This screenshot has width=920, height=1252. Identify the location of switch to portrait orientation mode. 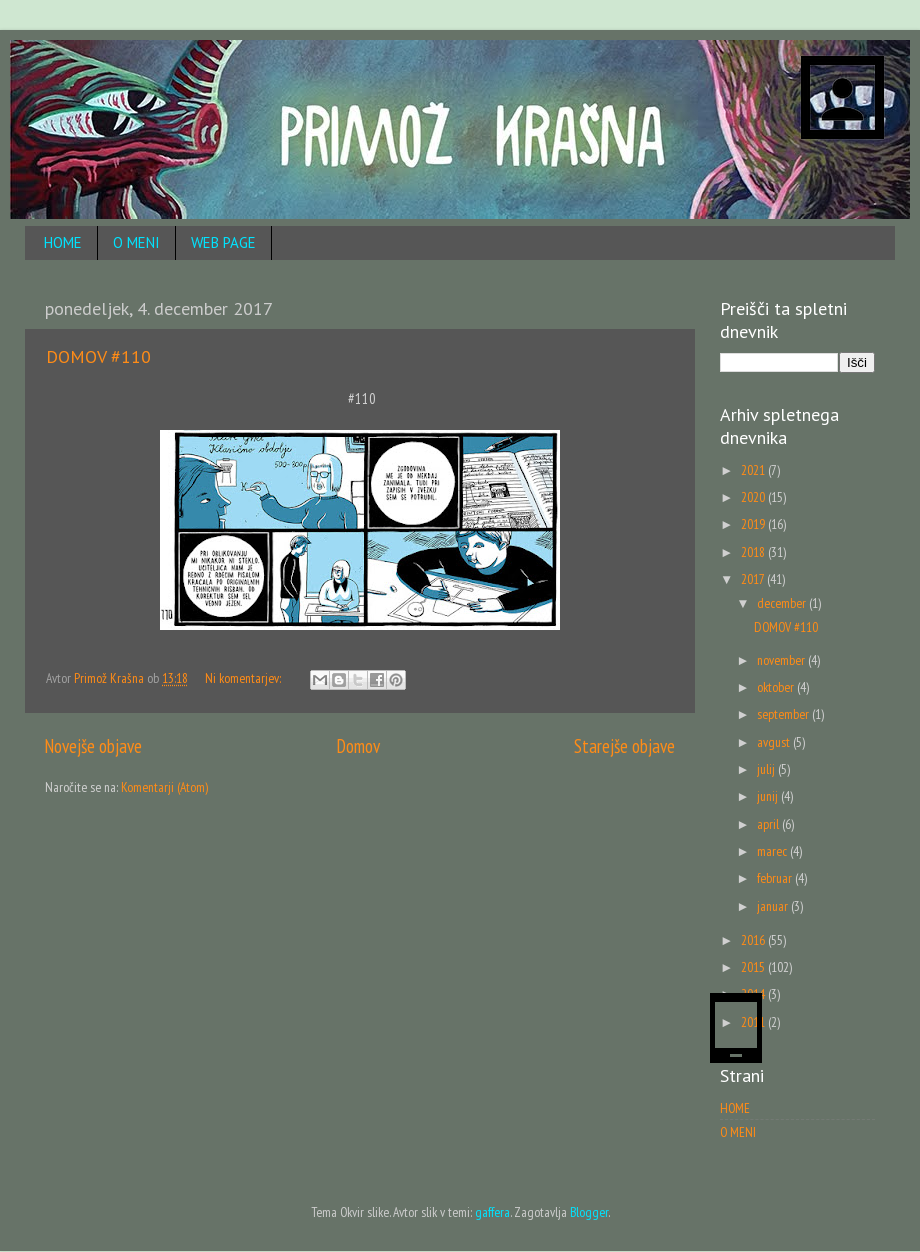
(842, 97).